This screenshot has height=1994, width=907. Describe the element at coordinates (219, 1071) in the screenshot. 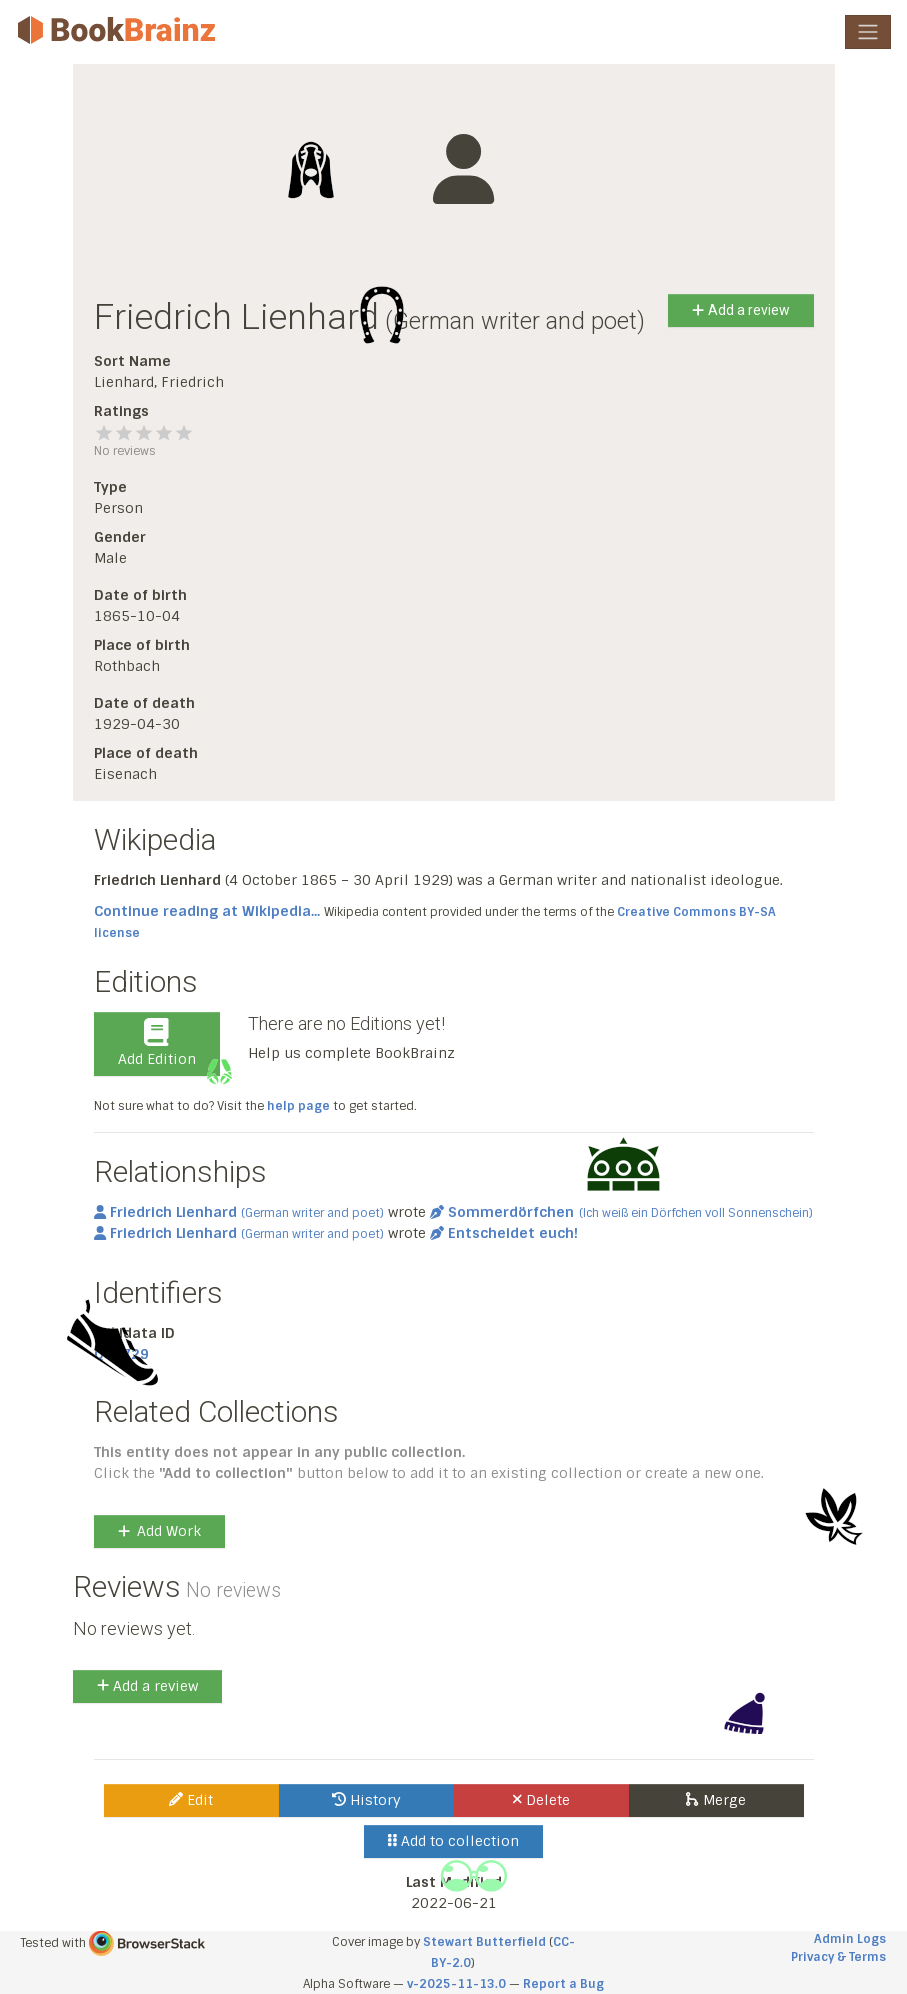

I see `select claw attack ability` at that location.